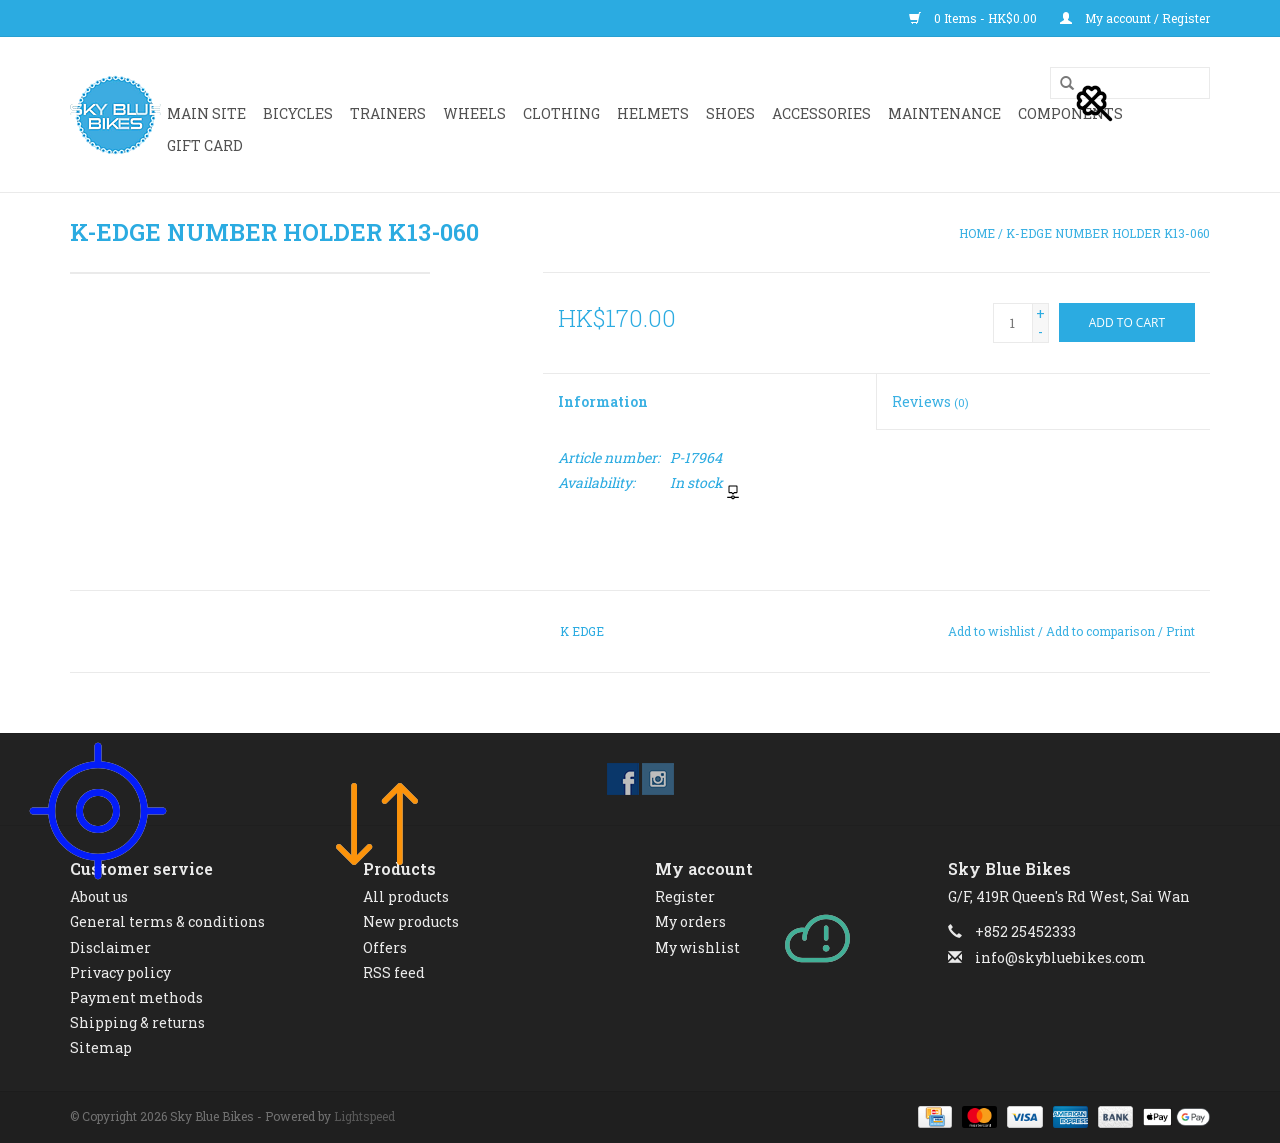 Image resolution: width=1280 pixels, height=1143 pixels. What do you see at coordinates (733, 492) in the screenshot?
I see `view event details on timeline` at bounding box center [733, 492].